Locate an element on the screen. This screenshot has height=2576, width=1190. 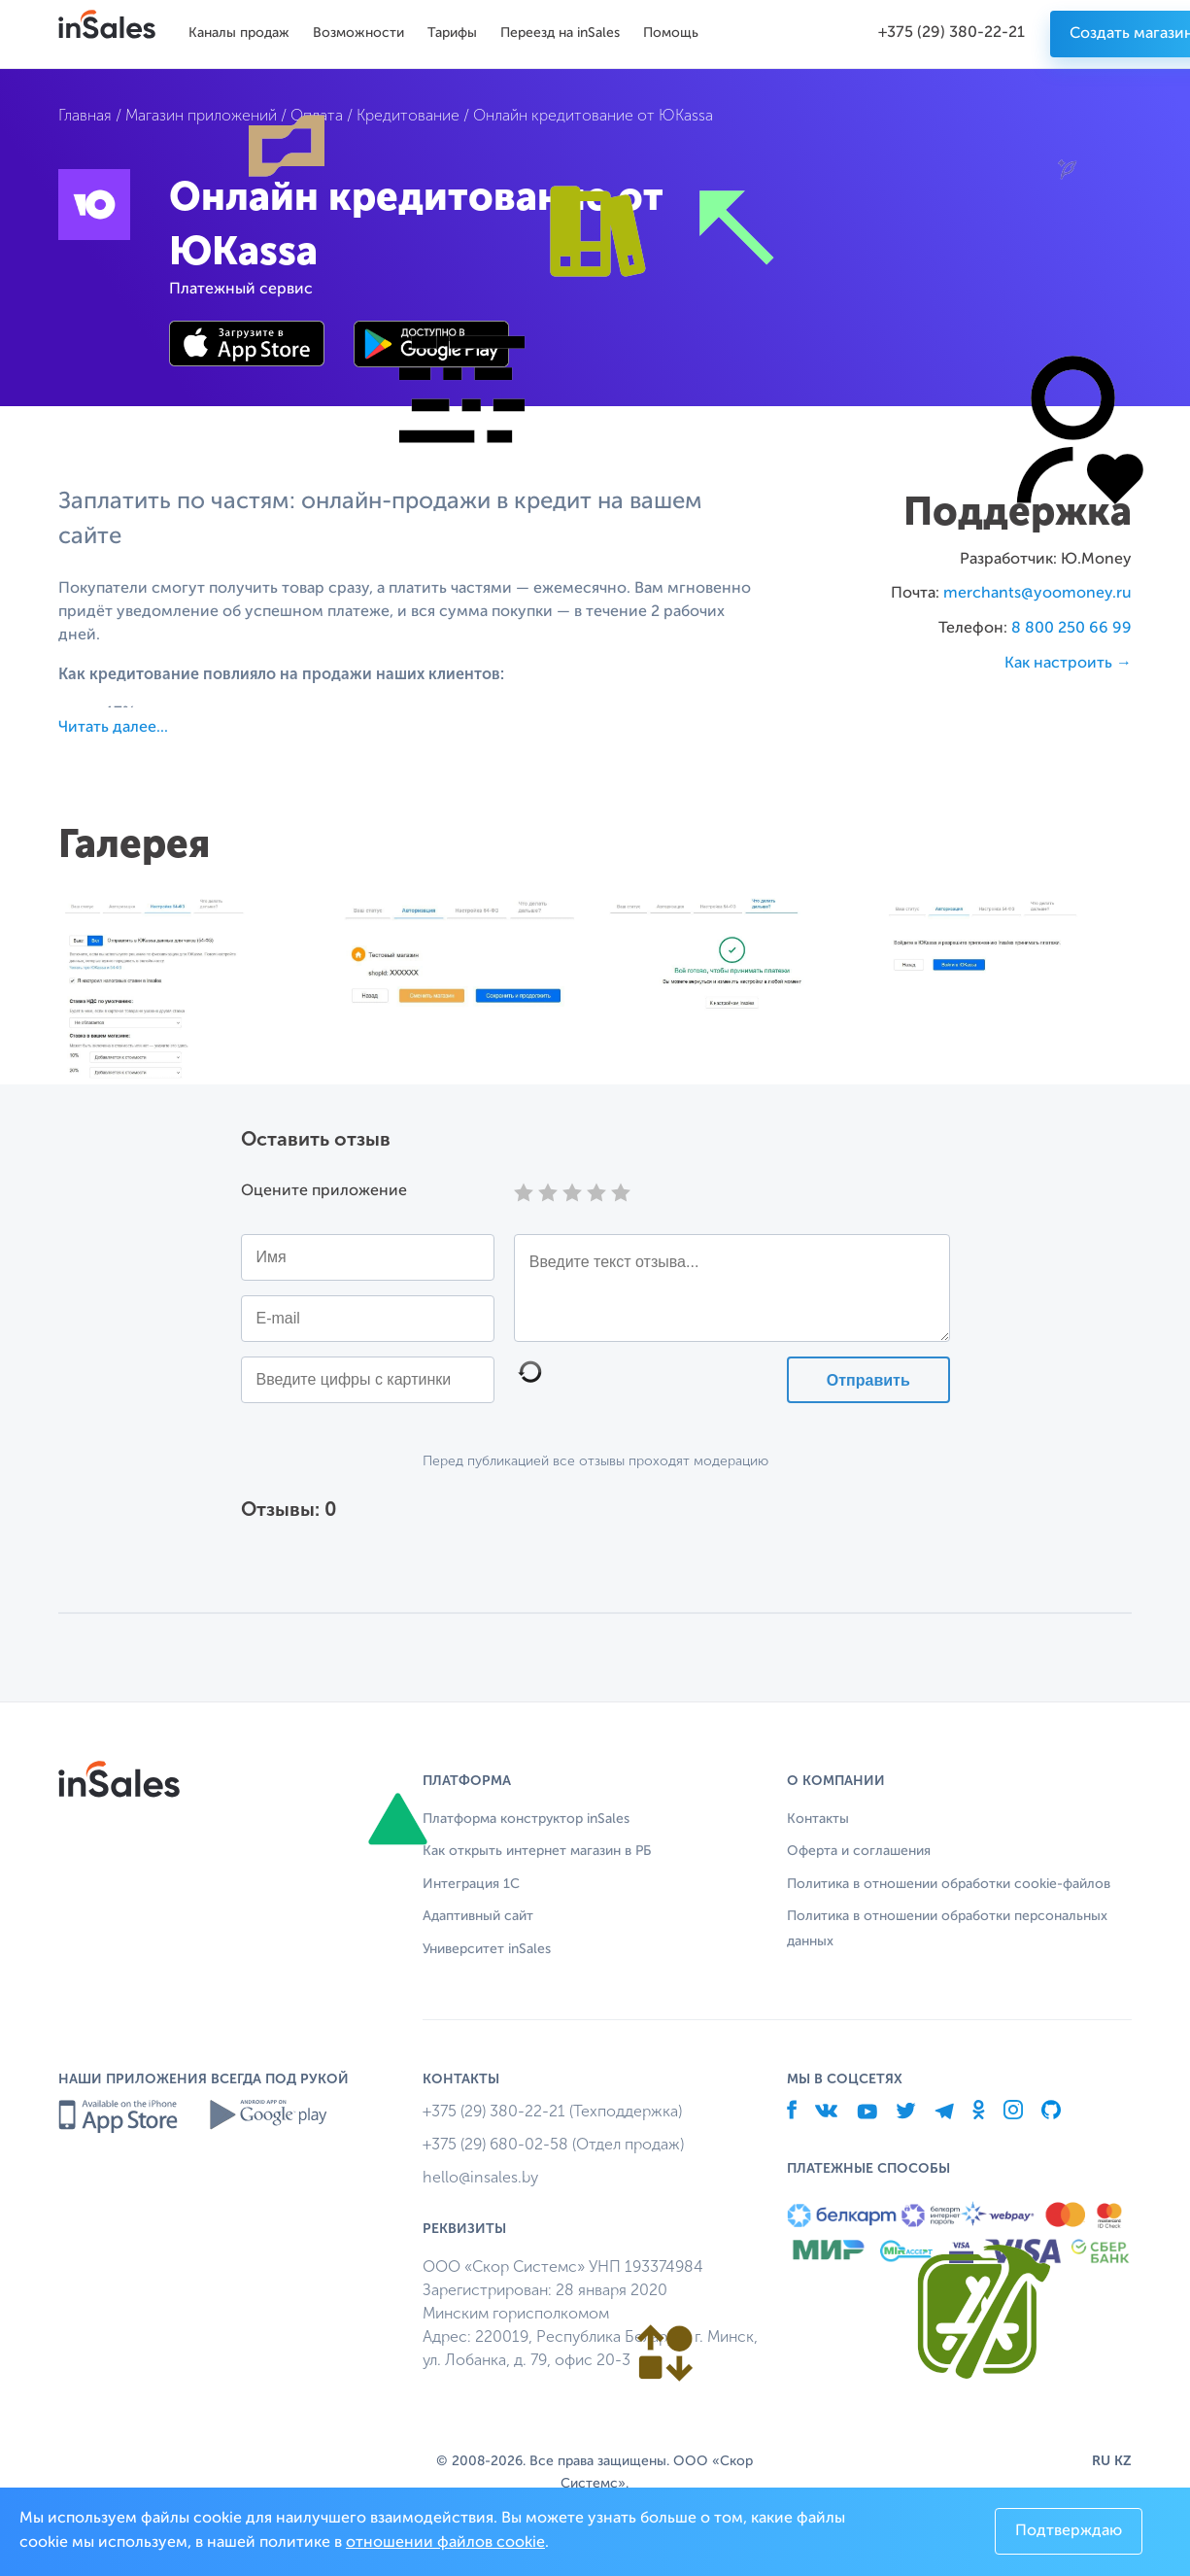
compose with AI writing assistance is located at coordinates (1069, 170).